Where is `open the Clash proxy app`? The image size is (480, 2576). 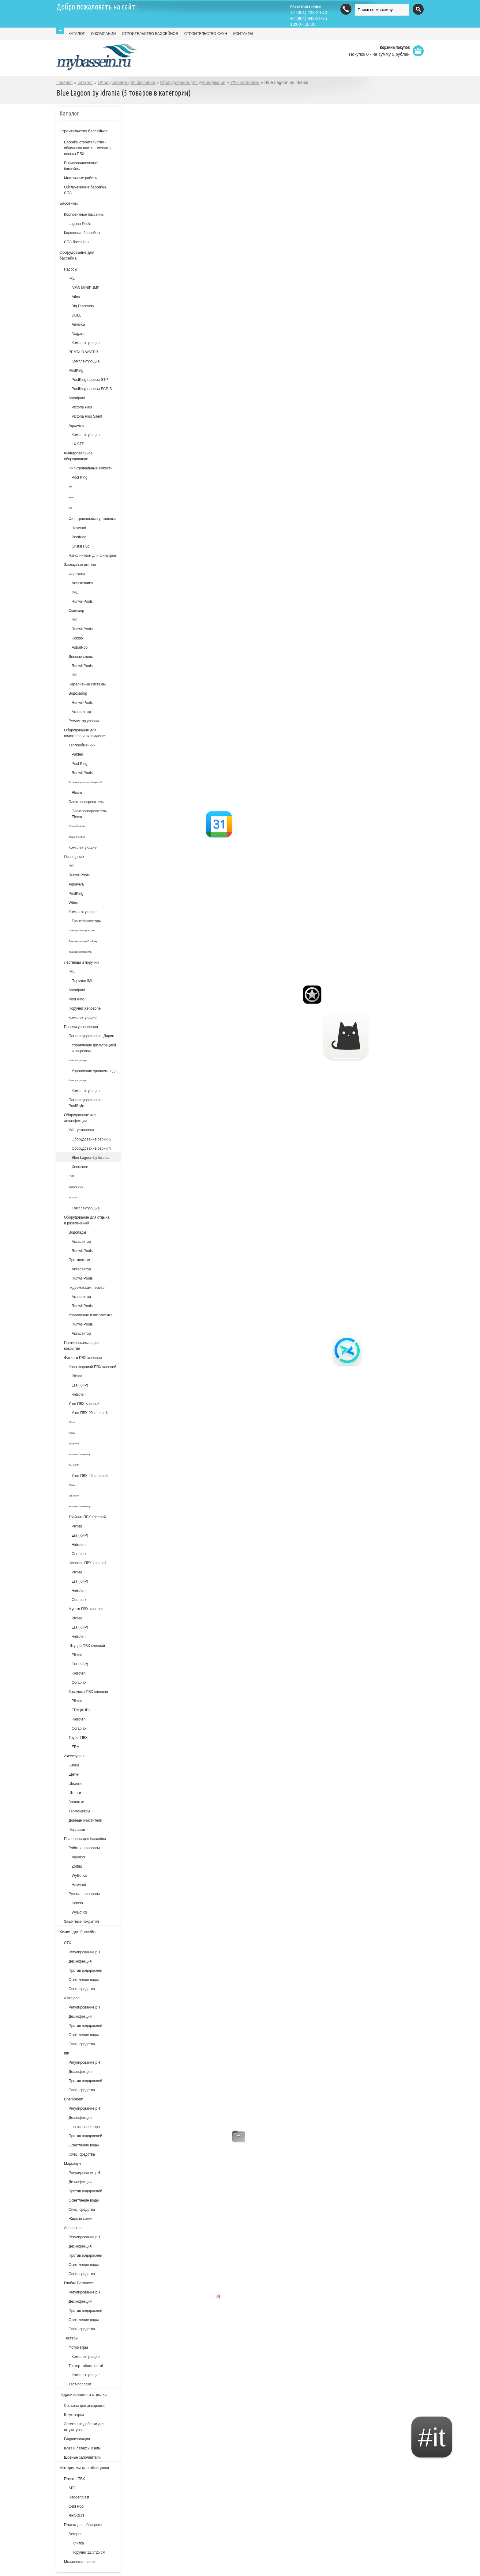 open the Clash proxy app is located at coordinates (346, 1036).